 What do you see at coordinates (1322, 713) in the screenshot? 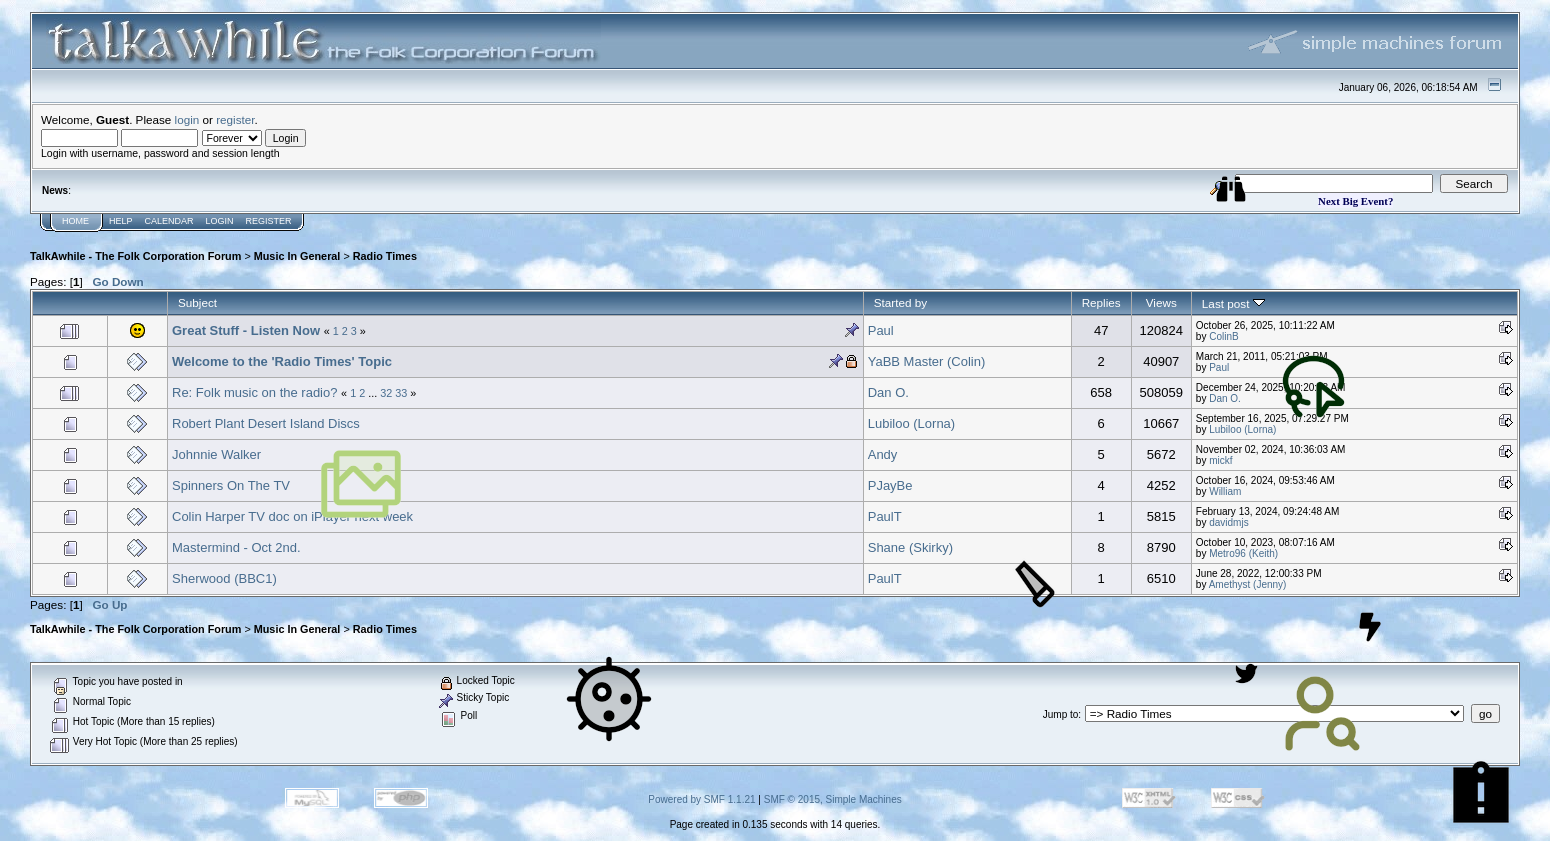
I see `search for a user or contact` at bounding box center [1322, 713].